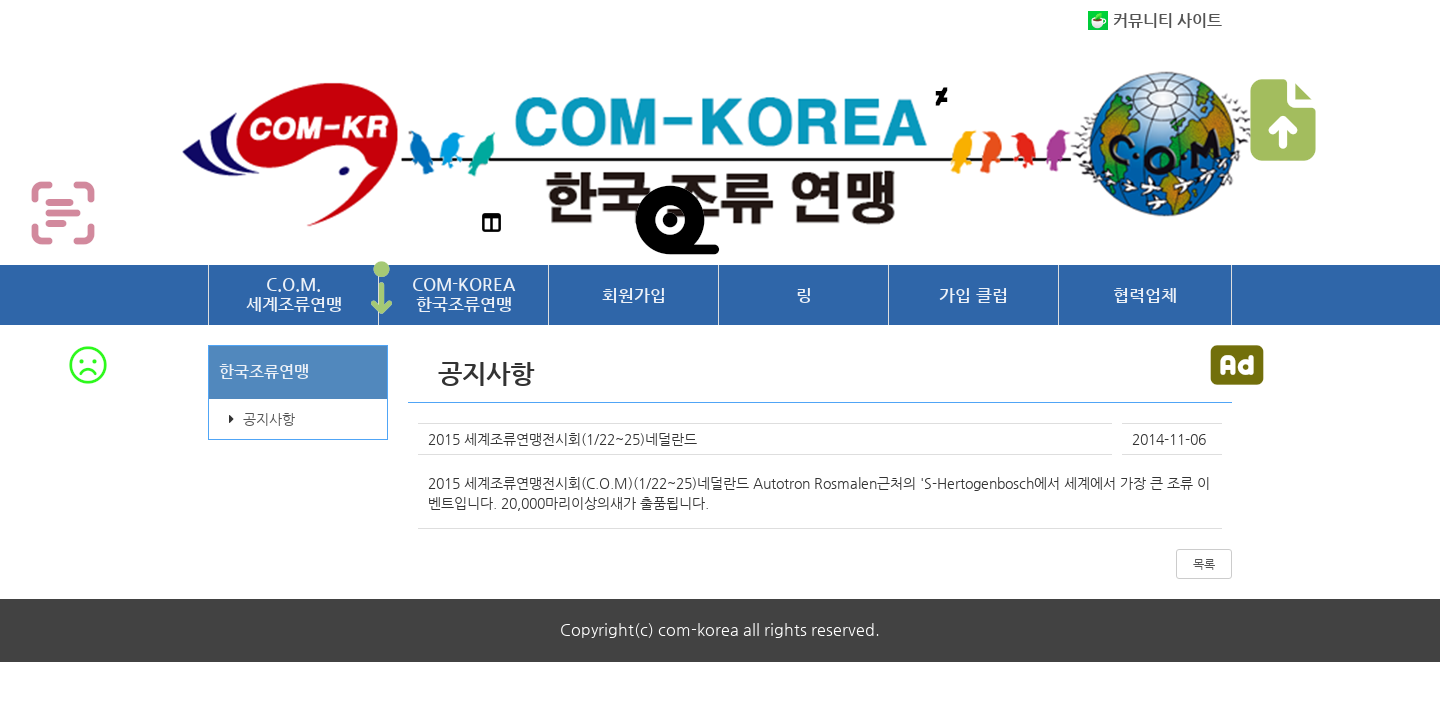  What do you see at coordinates (675, 220) in the screenshot?
I see `access tape or recording tools` at bounding box center [675, 220].